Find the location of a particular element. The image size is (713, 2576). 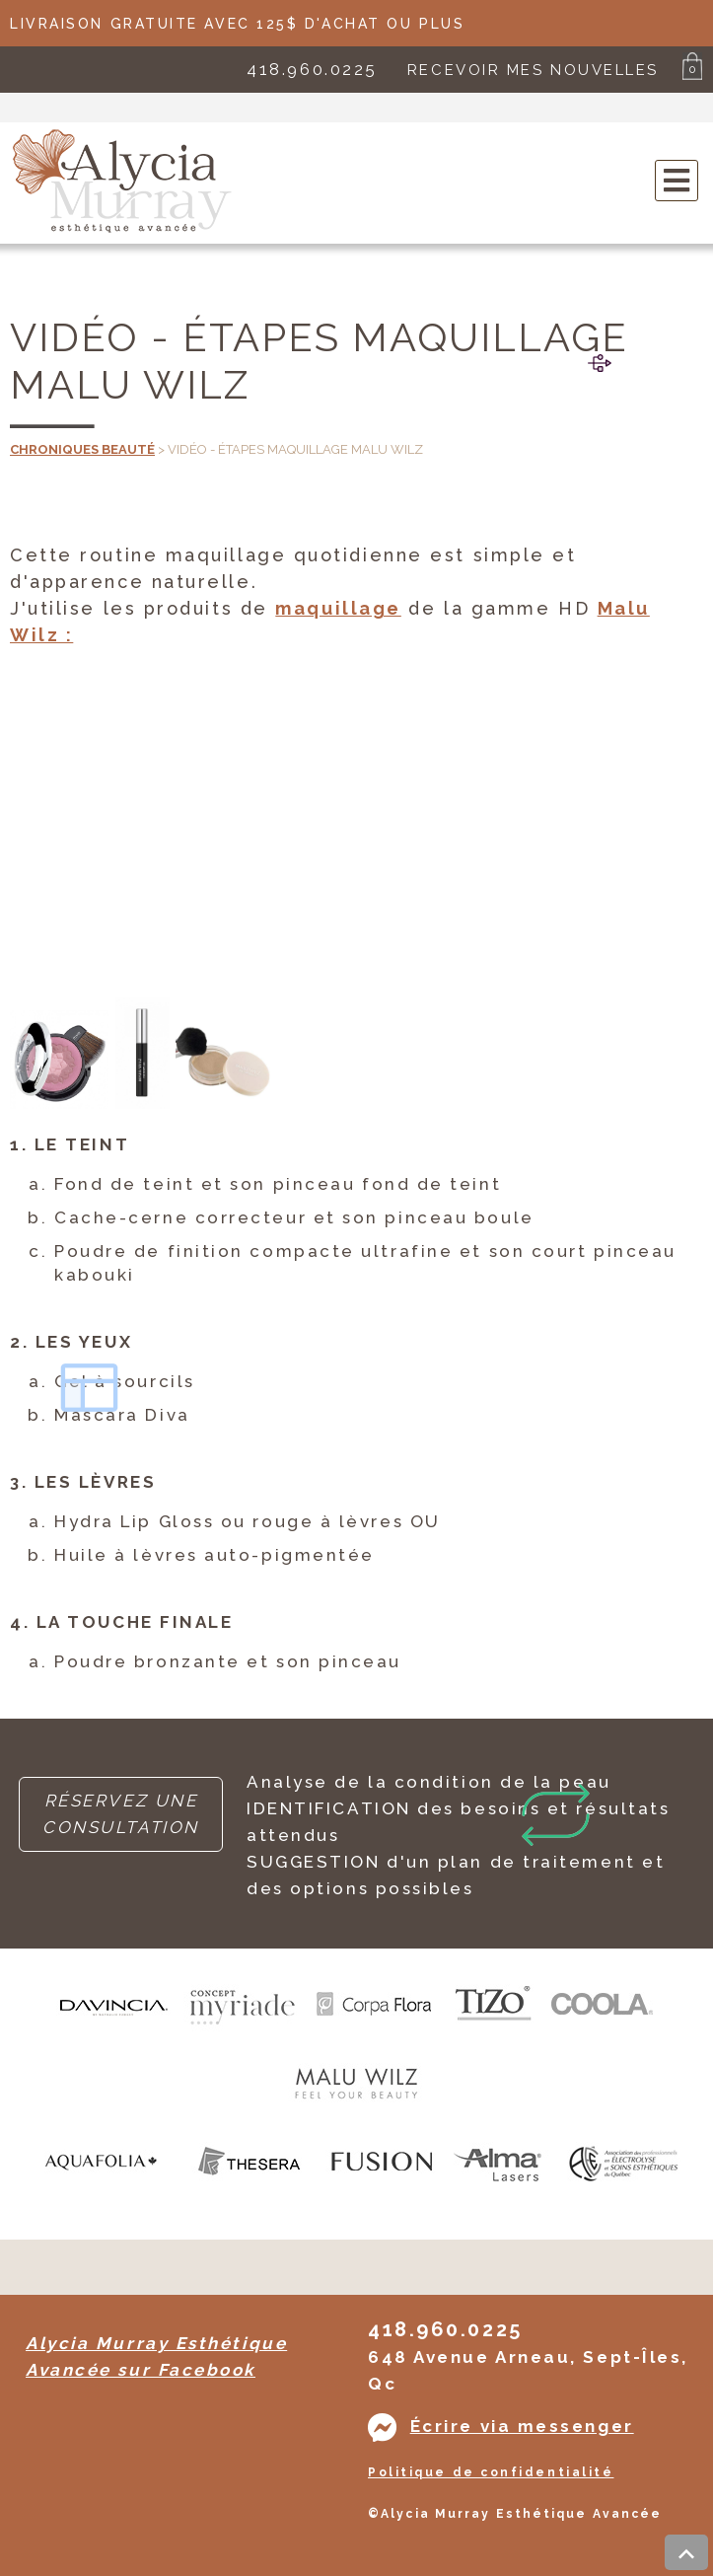

connect a USB device is located at coordinates (600, 363).